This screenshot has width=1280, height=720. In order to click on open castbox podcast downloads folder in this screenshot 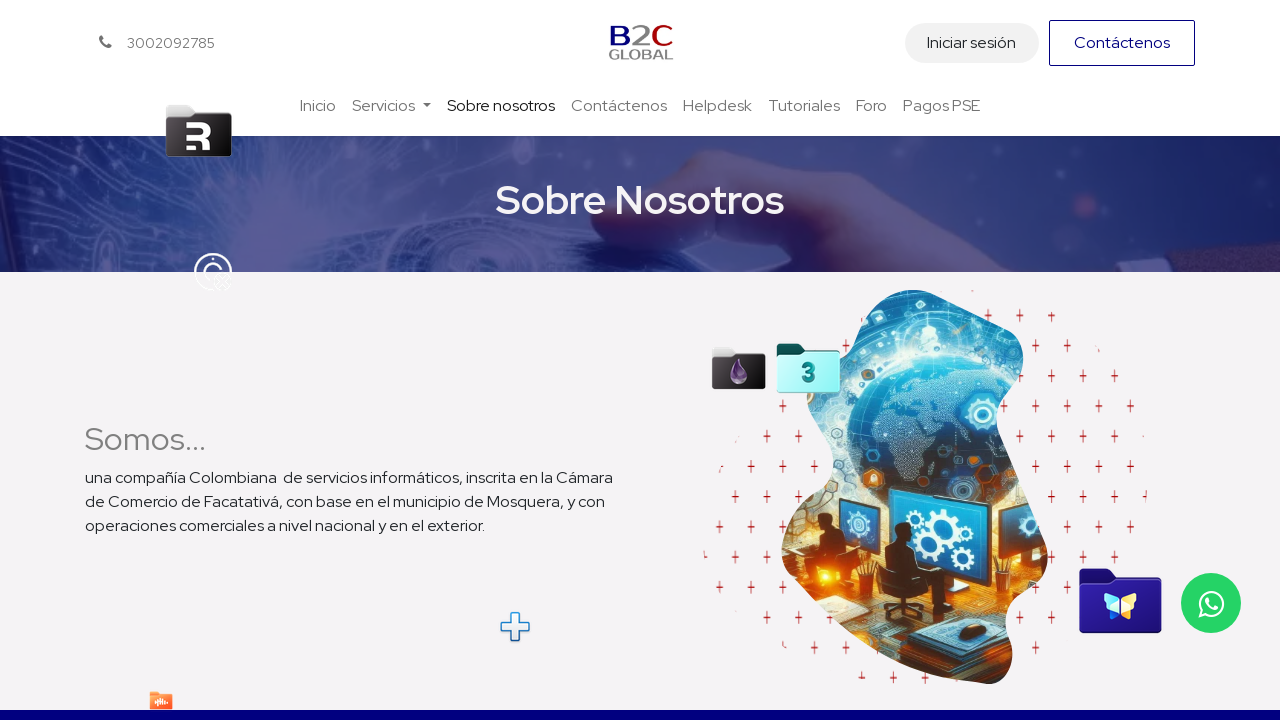, I will do `click(161, 701)`.